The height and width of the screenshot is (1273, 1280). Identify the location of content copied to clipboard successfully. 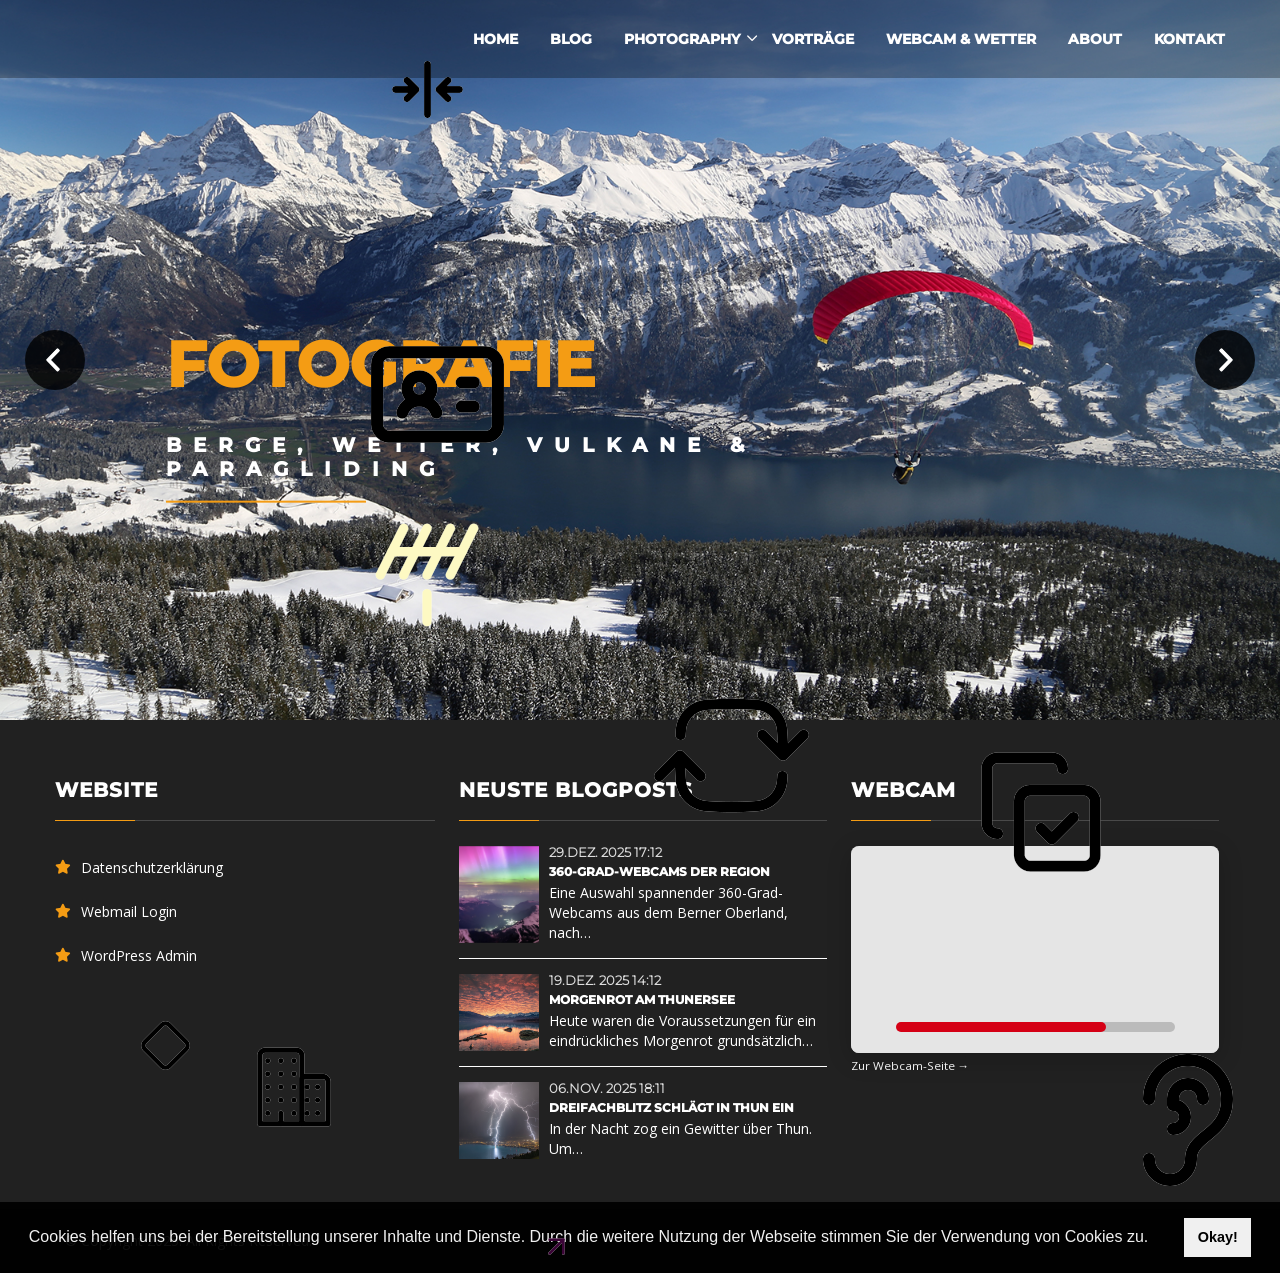
(1041, 812).